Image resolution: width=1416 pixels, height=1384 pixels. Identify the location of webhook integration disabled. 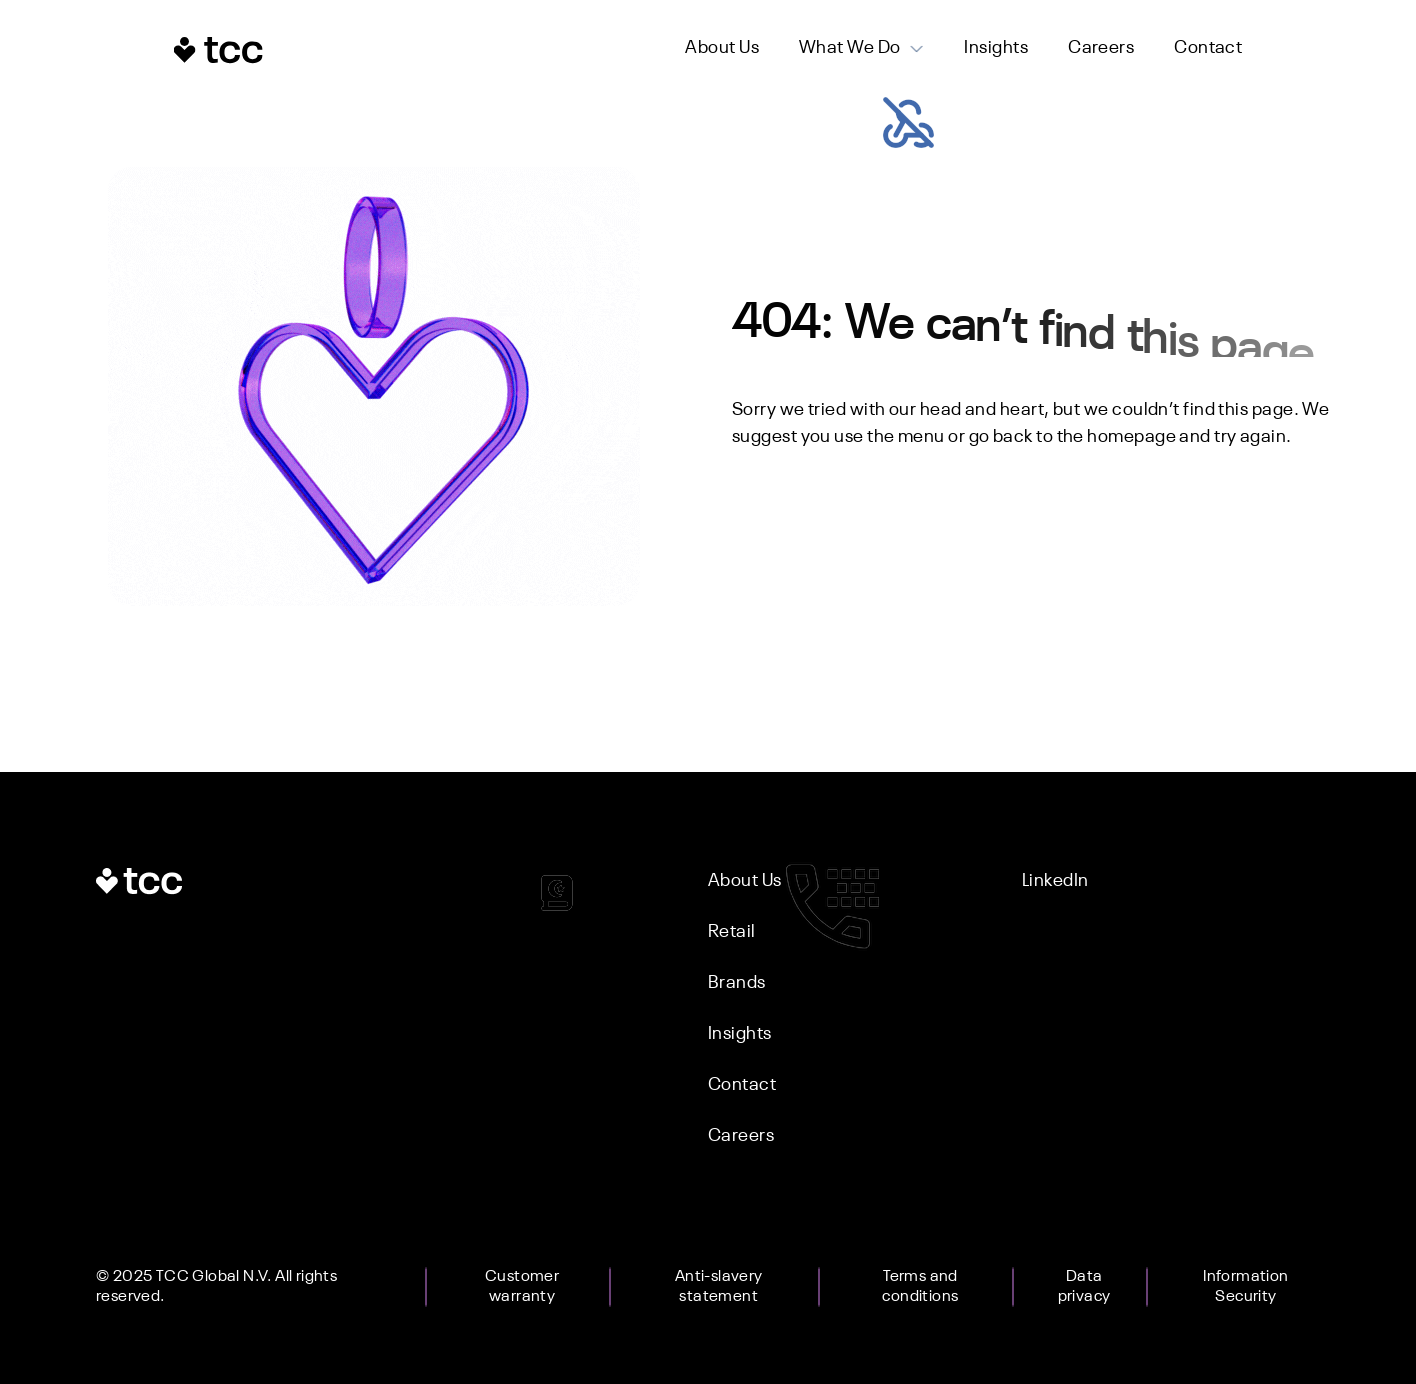
(908, 122).